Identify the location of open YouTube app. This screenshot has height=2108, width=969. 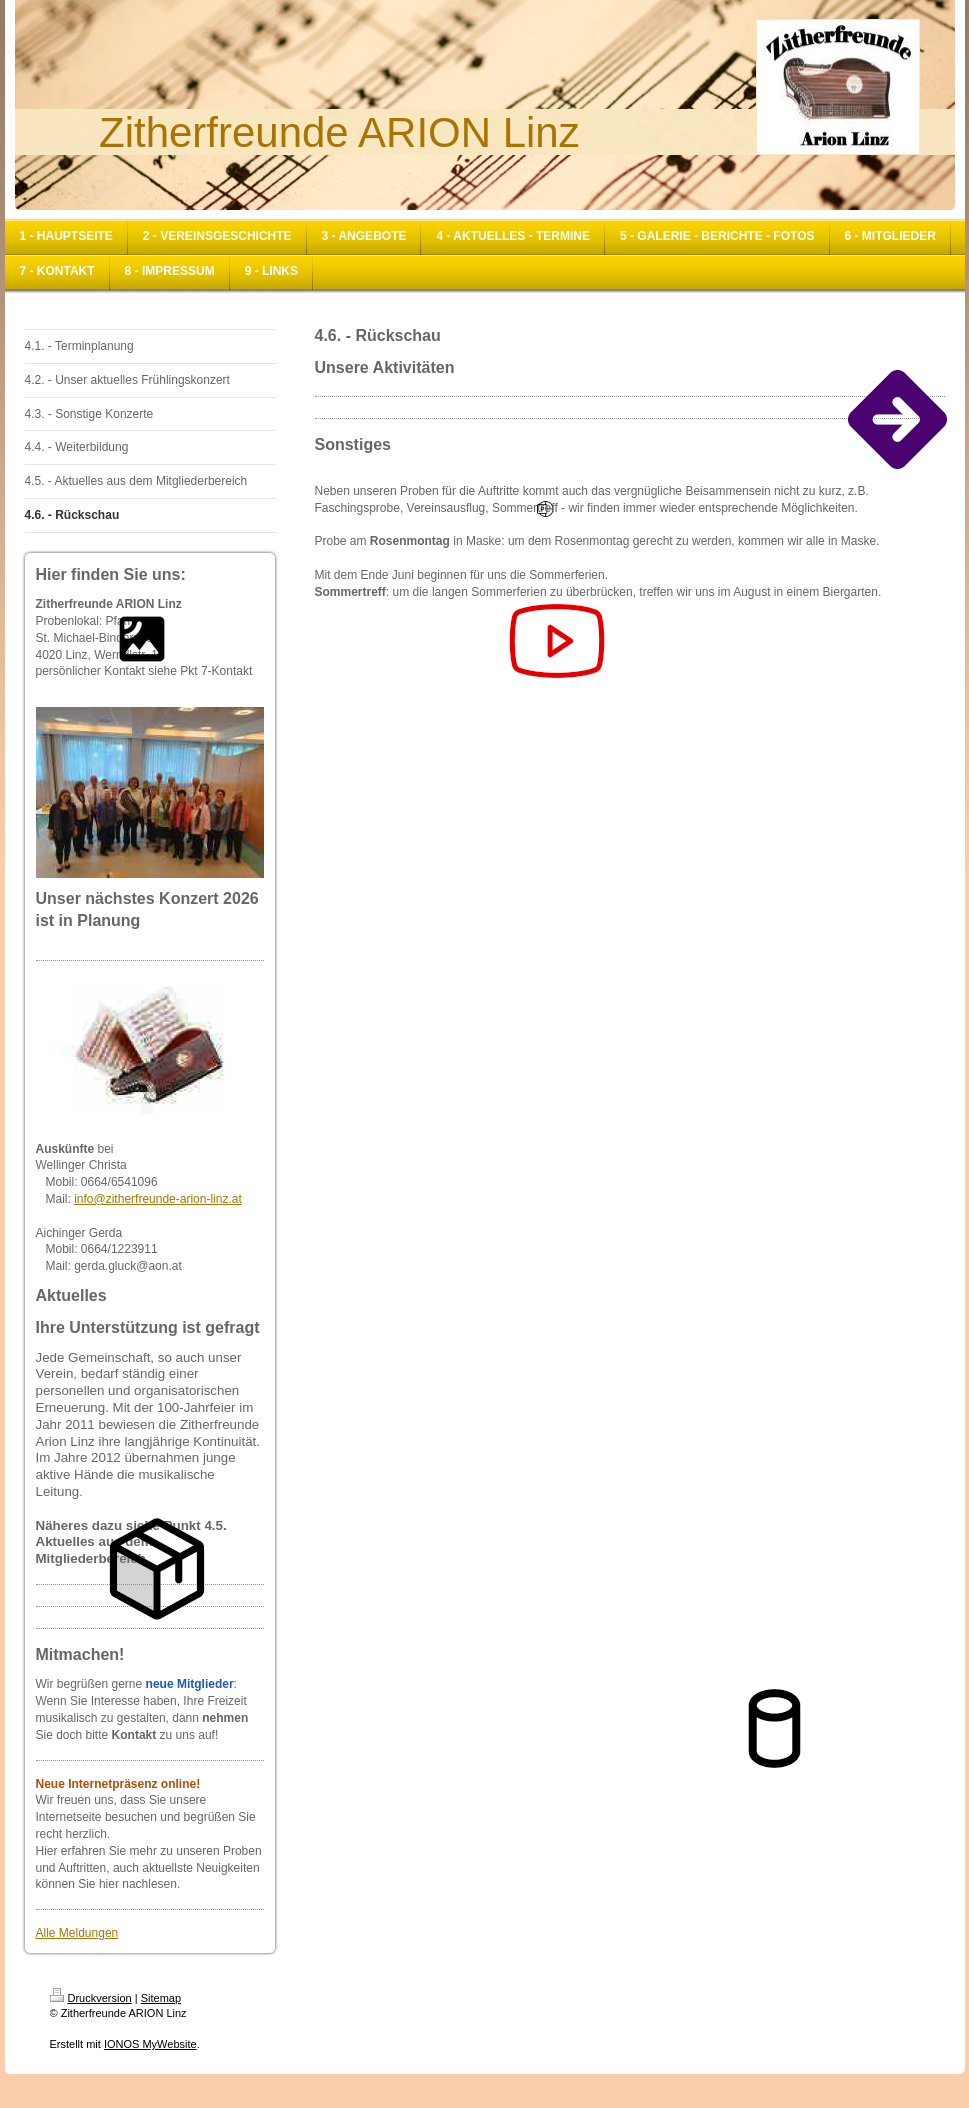
(557, 641).